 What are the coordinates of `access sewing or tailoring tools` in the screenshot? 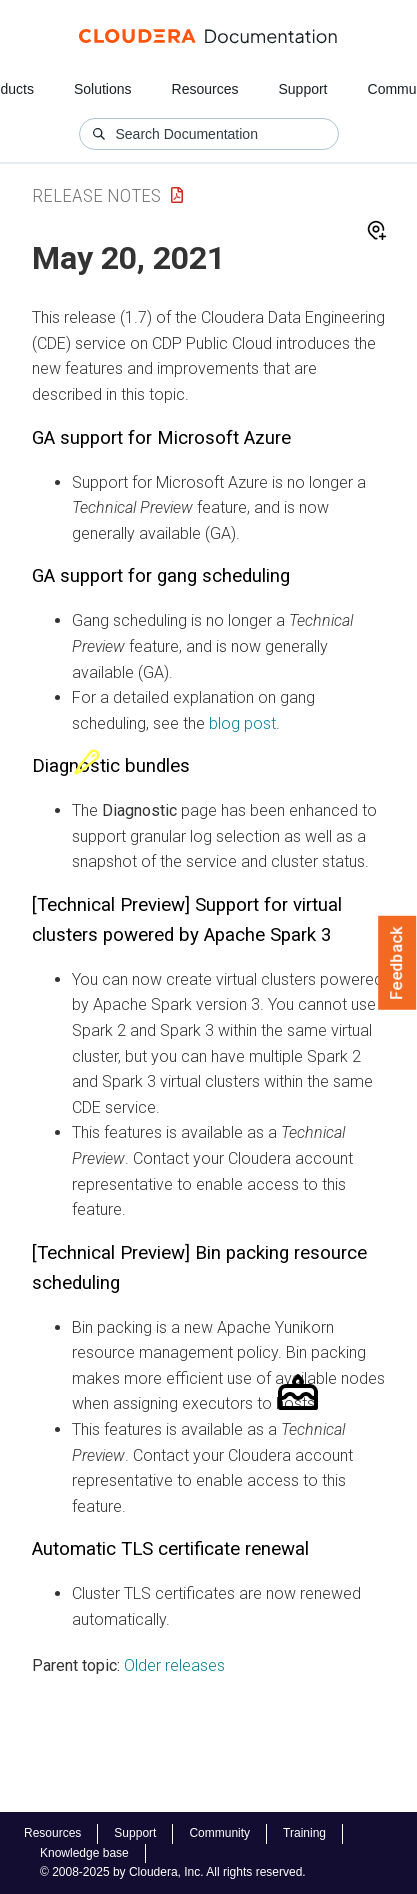 It's located at (87, 762).